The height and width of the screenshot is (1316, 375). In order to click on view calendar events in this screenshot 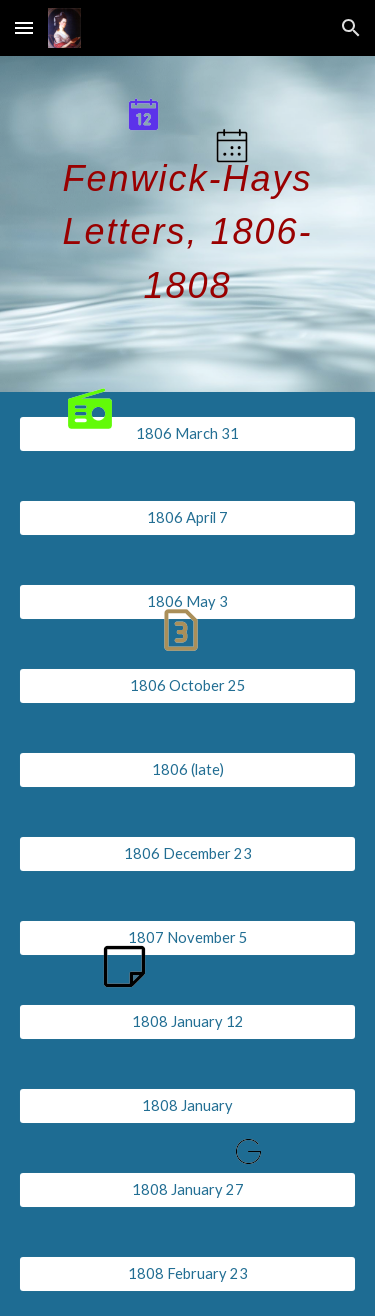, I will do `click(232, 147)`.